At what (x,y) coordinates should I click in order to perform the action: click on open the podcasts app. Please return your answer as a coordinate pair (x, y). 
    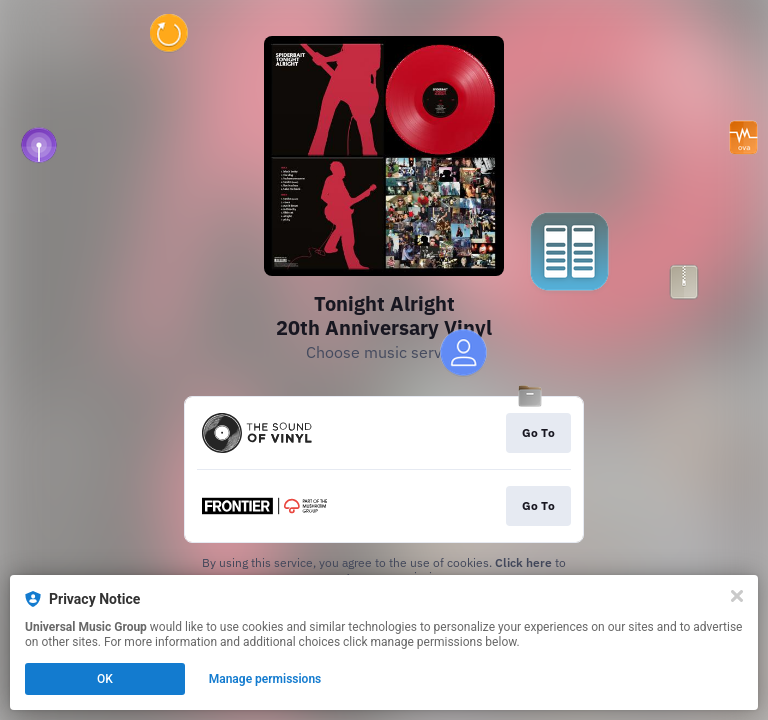
    Looking at the image, I should click on (39, 145).